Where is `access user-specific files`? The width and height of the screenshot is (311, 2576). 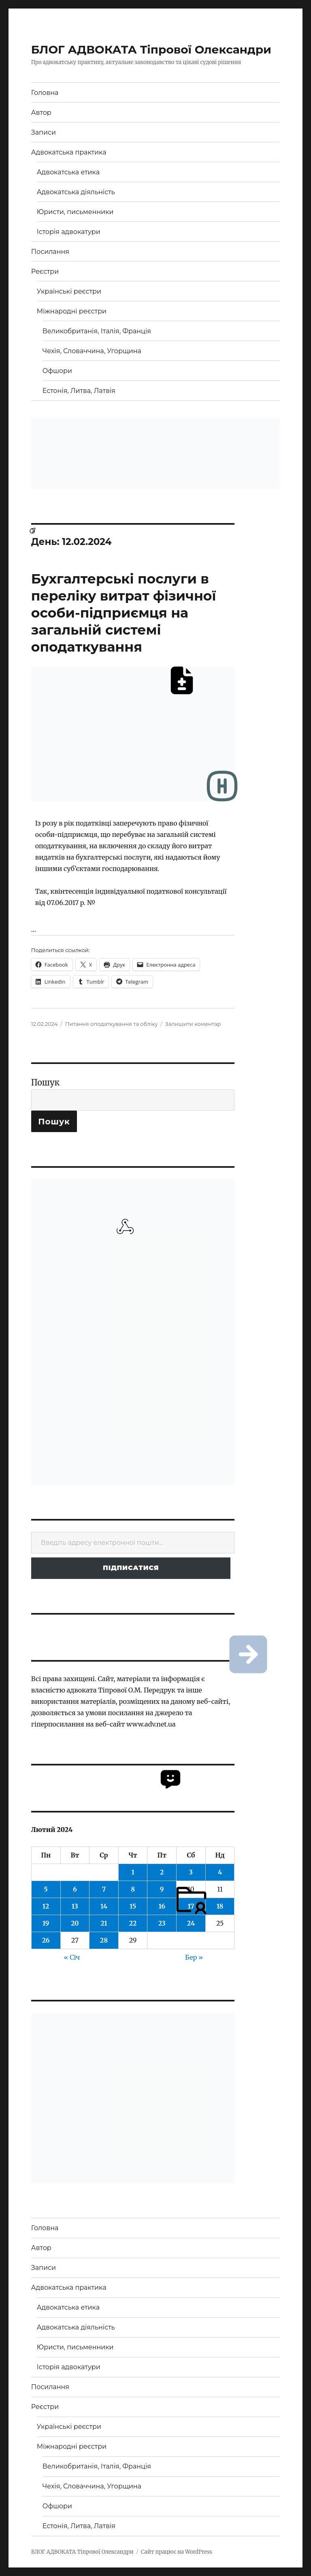 access user-specific files is located at coordinates (191, 1899).